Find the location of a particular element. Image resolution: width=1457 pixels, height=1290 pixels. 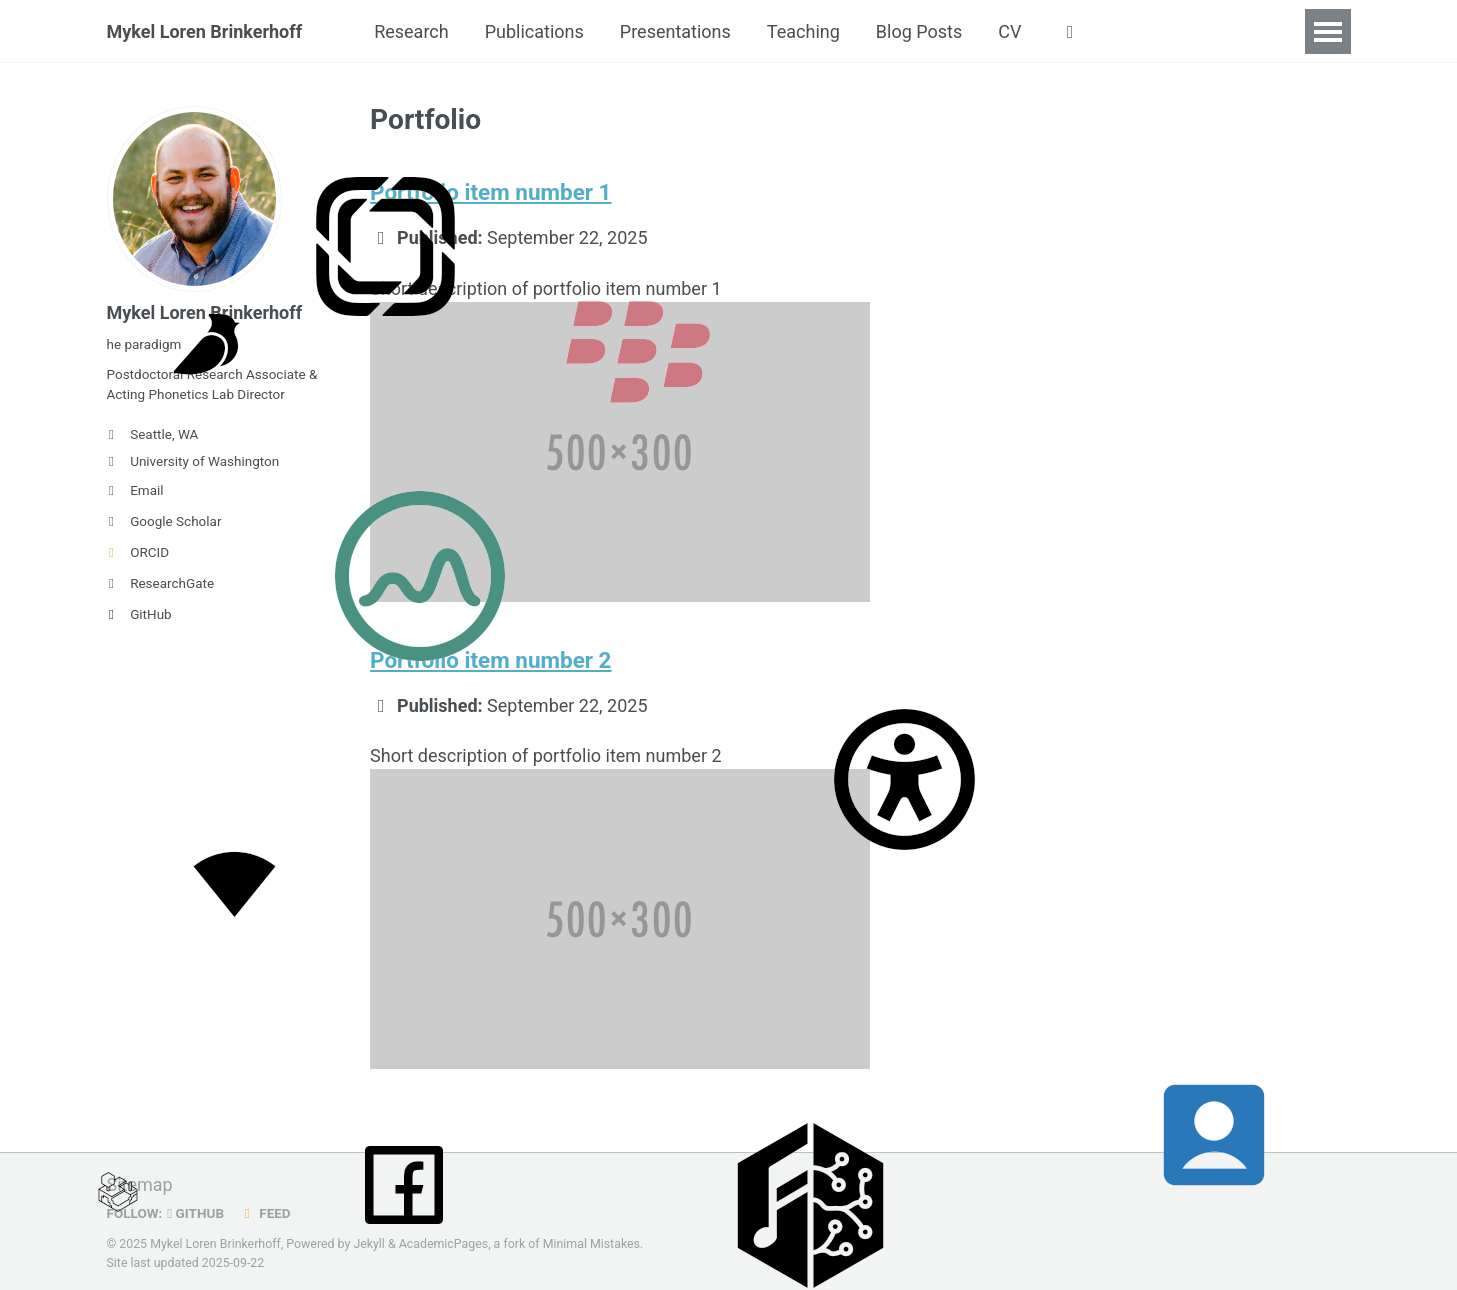

open yuque documentation platform is located at coordinates (206, 342).